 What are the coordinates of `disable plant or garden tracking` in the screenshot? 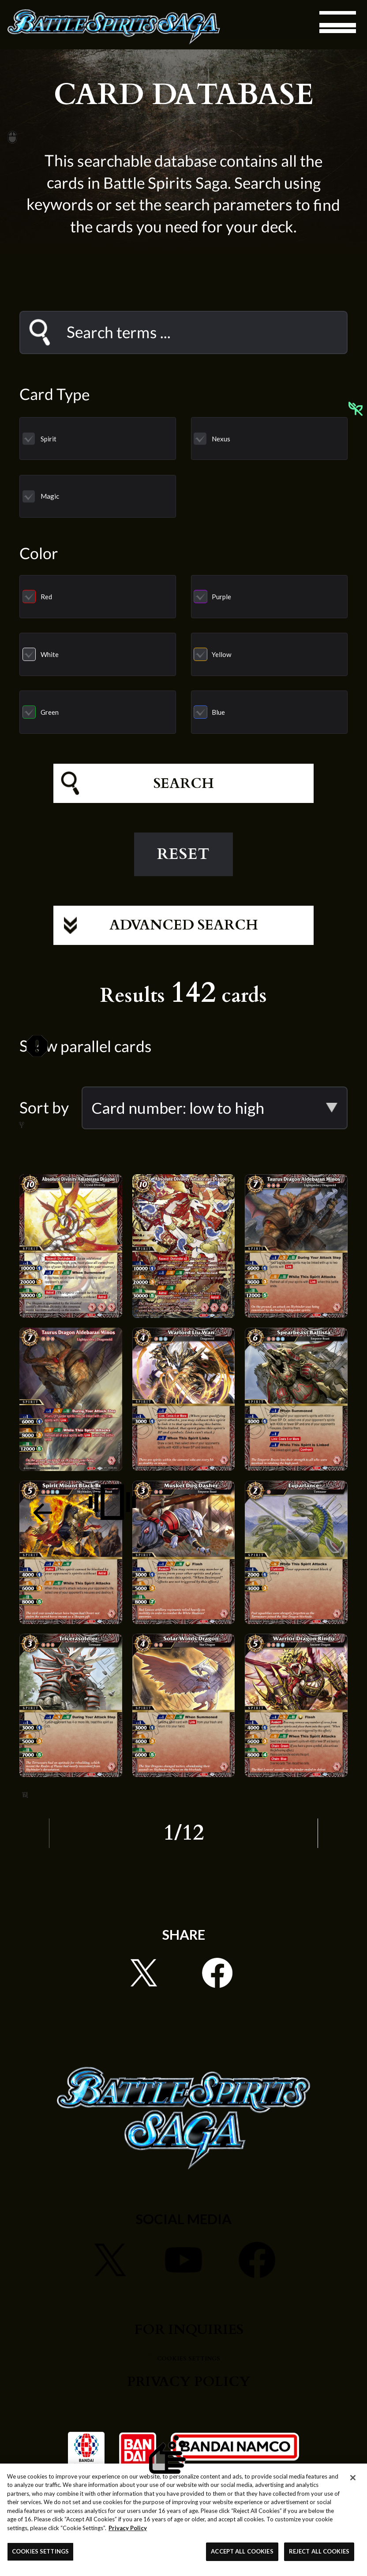 It's located at (356, 409).